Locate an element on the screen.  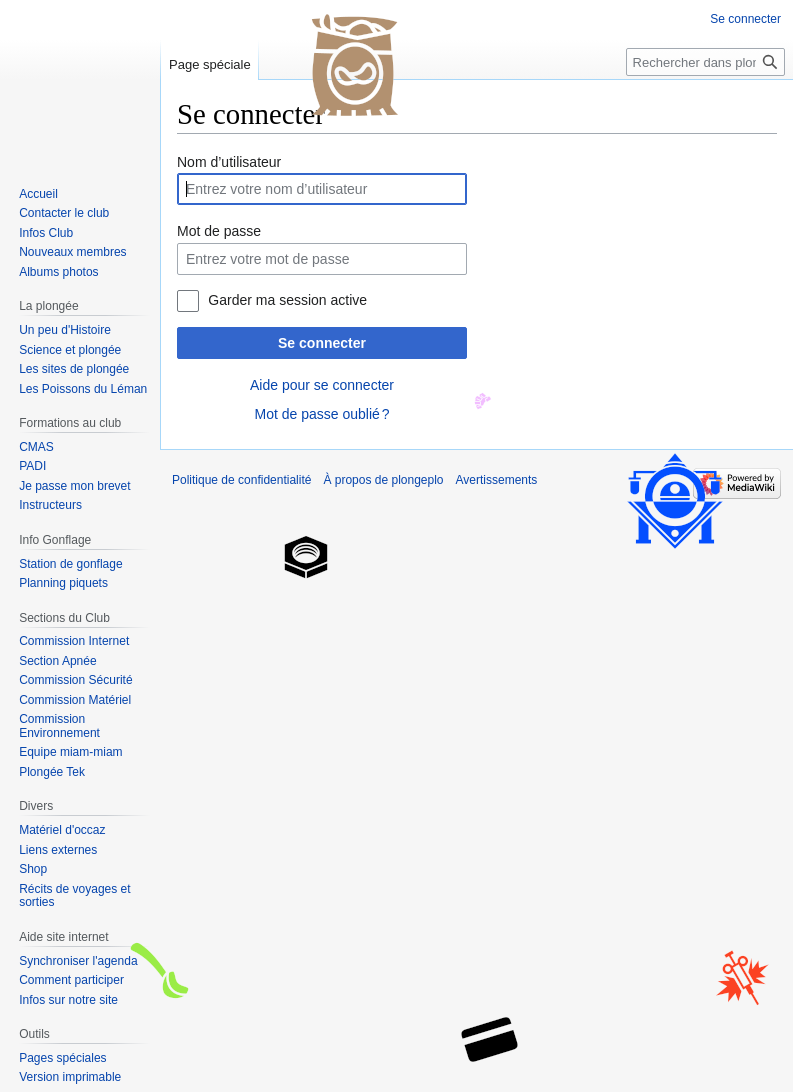
ice cream scoop tool or utensil icon is located at coordinates (159, 970).